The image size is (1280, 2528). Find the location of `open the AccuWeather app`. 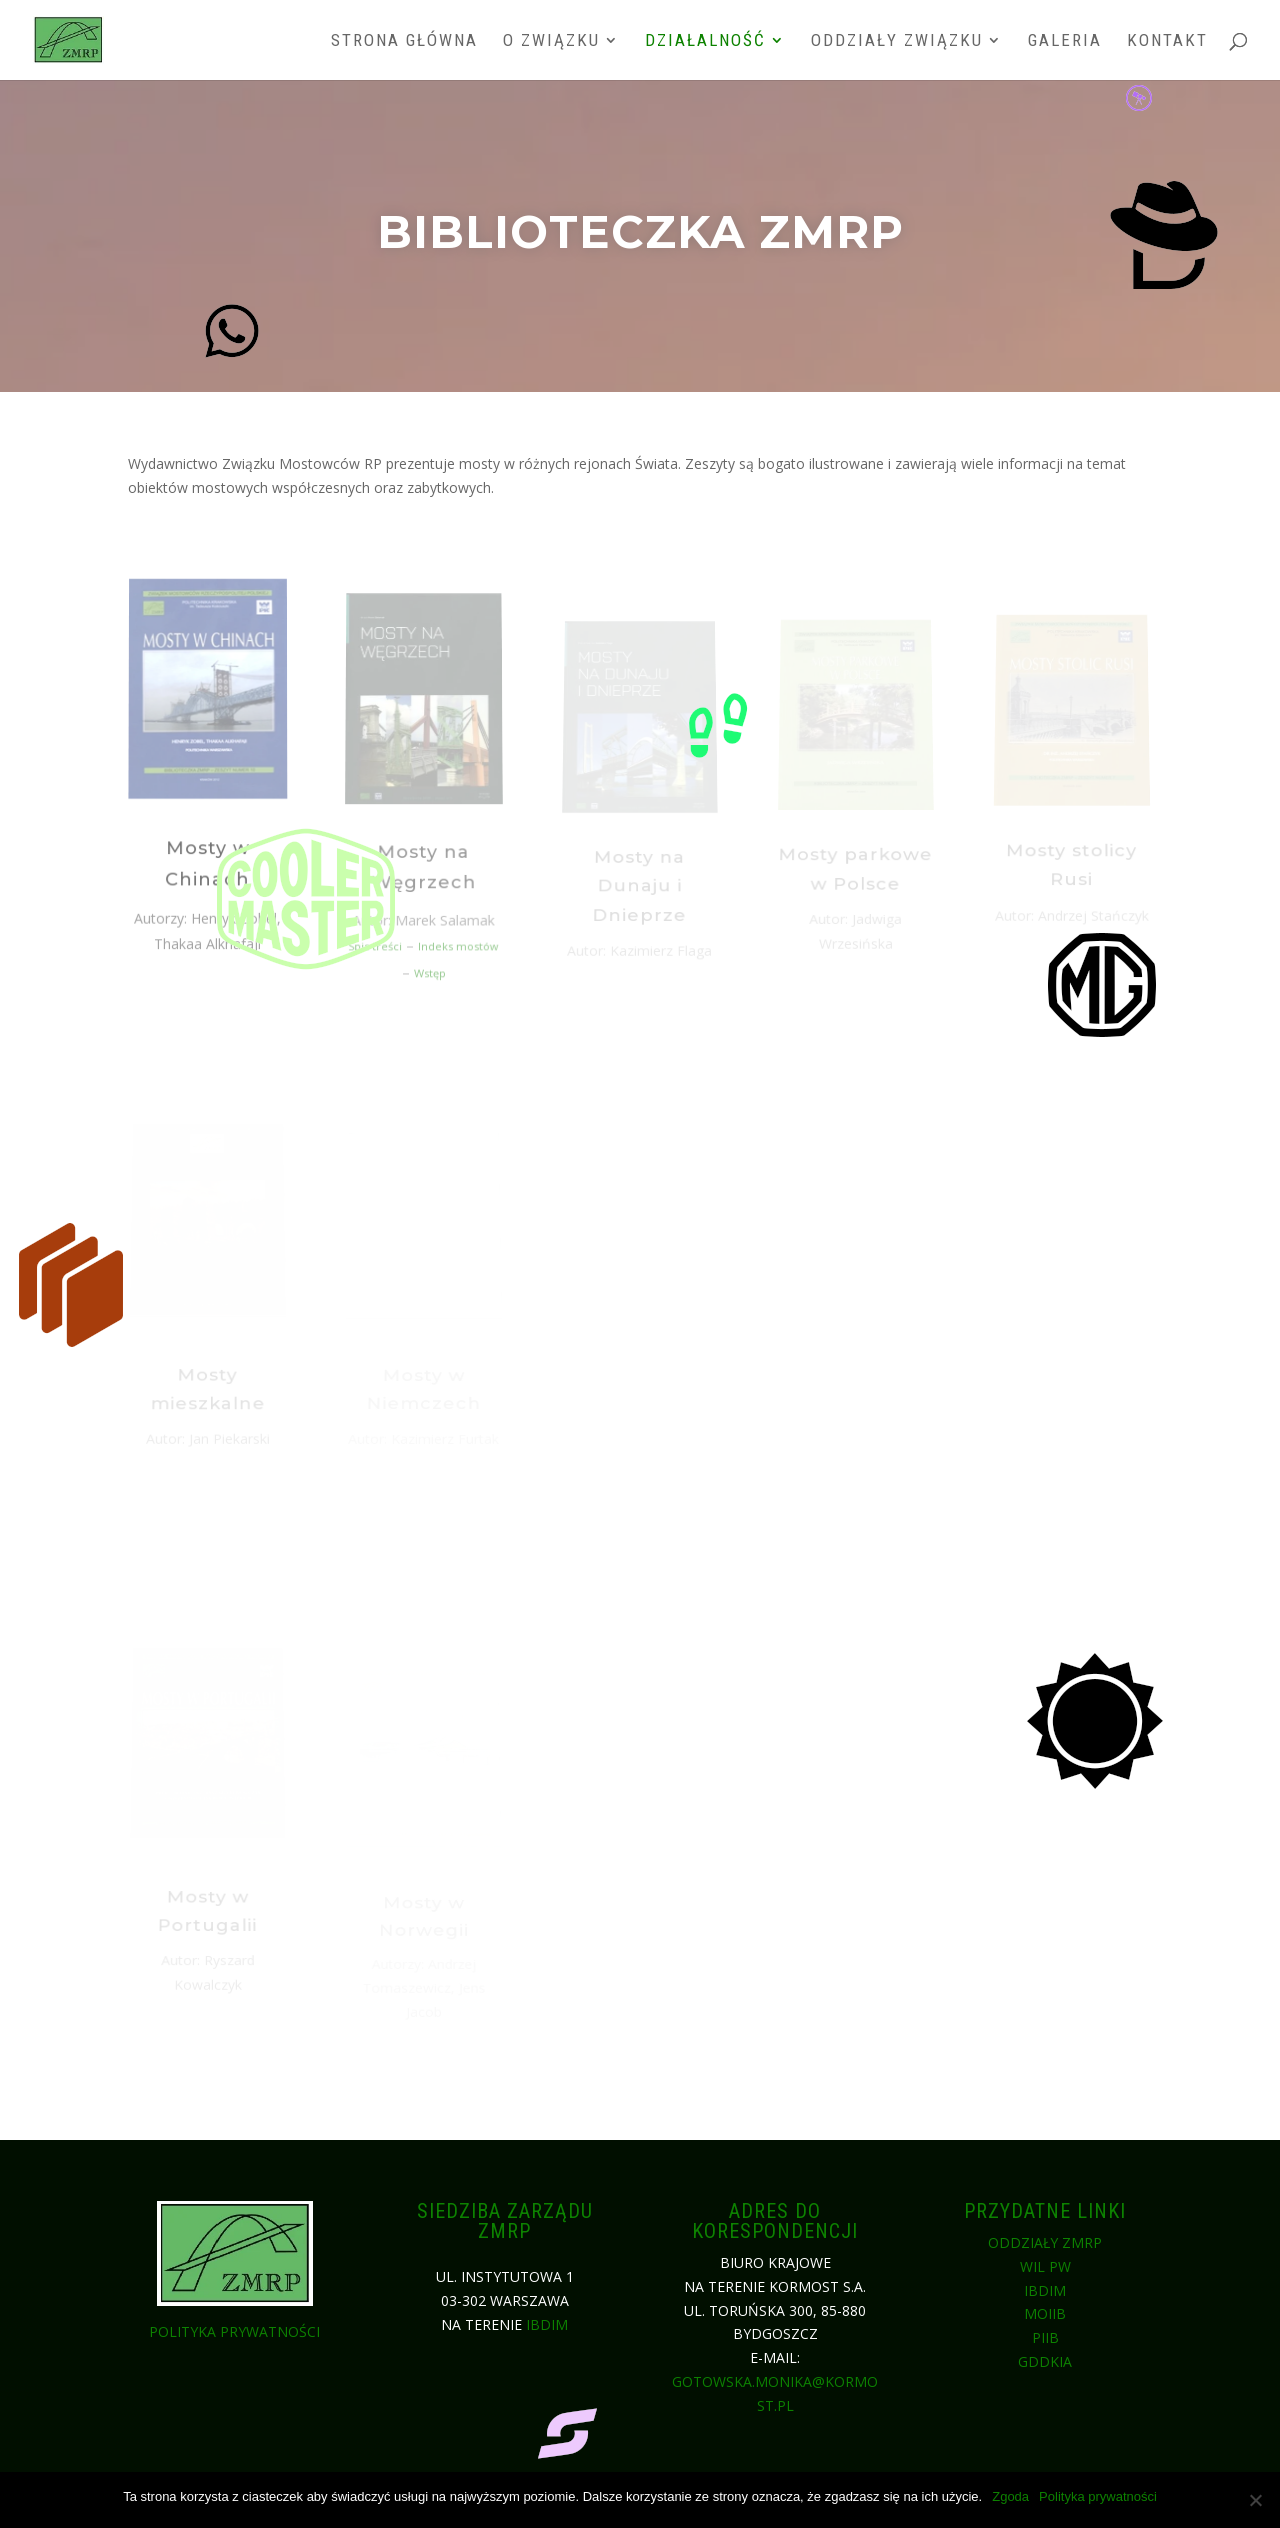

open the AccuWeather app is located at coordinates (1095, 1721).